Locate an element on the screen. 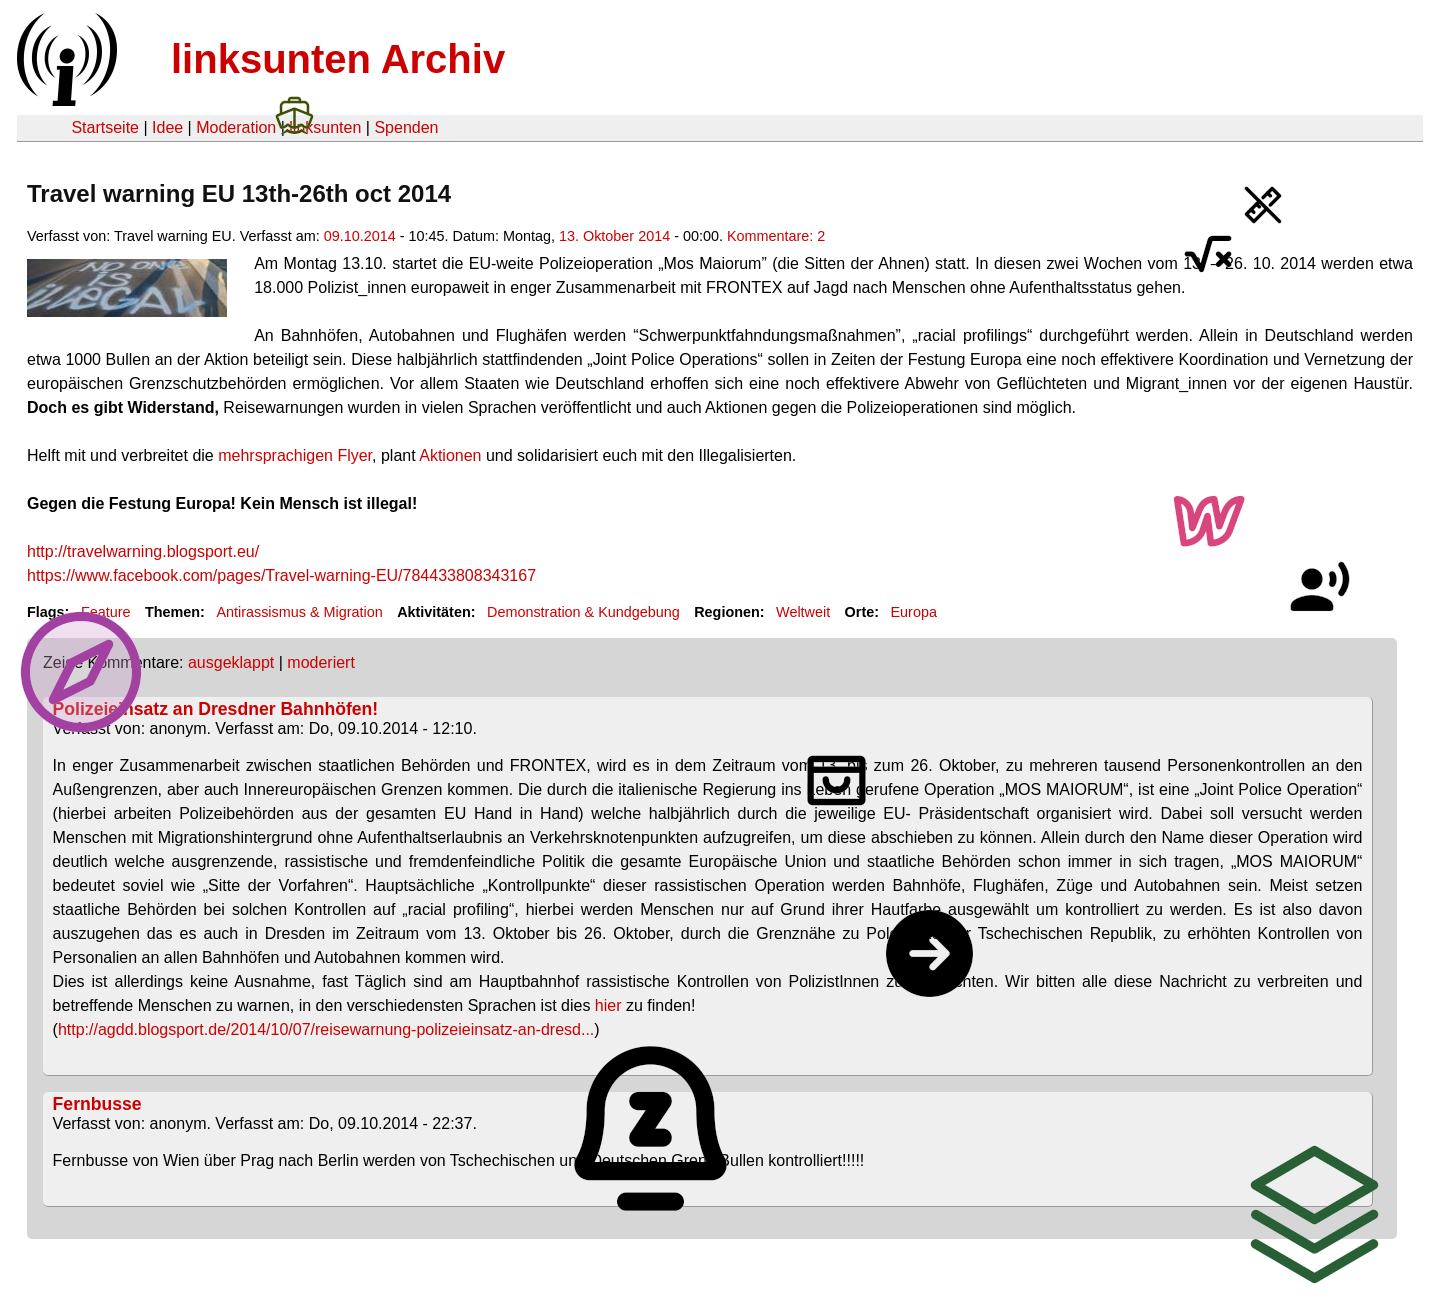 The image size is (1440, 1312). open Webflow website builder is located at coordinates (1207, 519).